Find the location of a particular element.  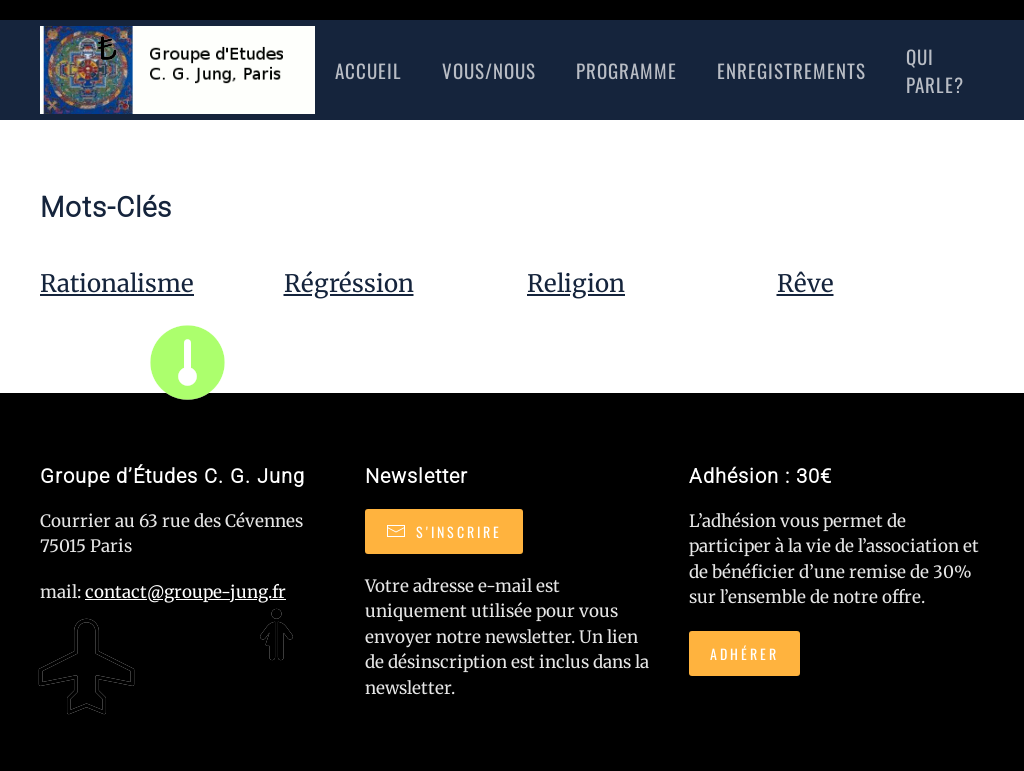

indicates a gender-neutral or all-gender restroom is located at coordinates (276, 634).